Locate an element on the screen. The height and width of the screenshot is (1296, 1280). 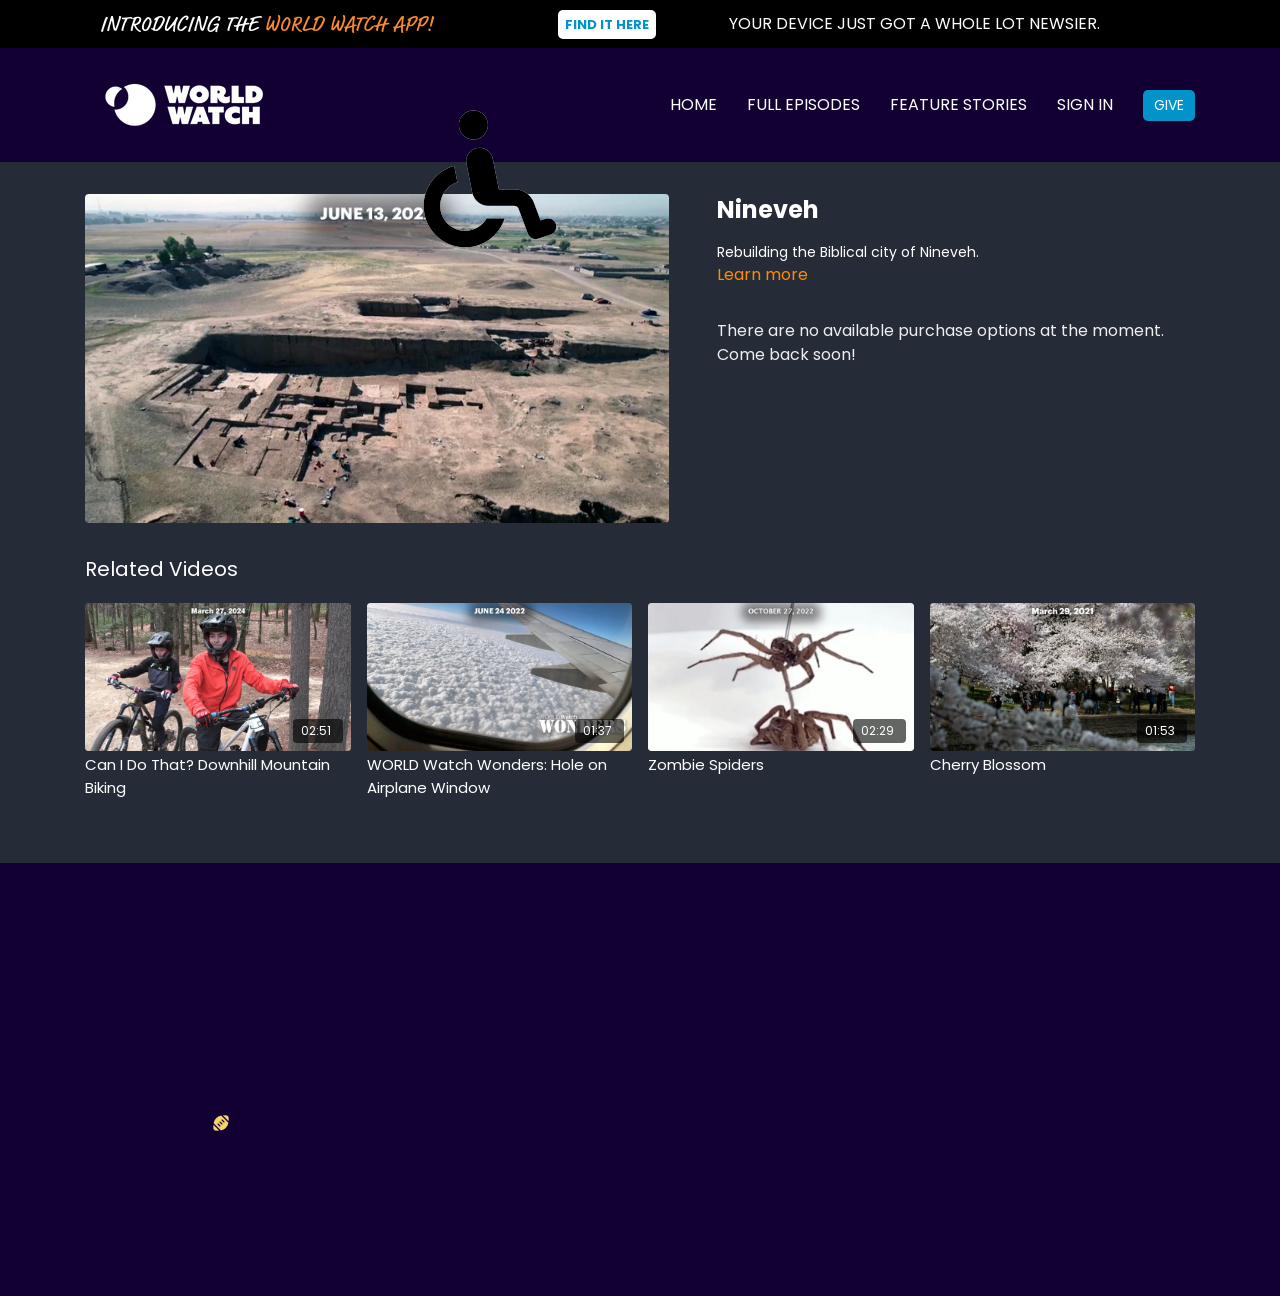
access football or american sports content is located at coordinates (221, 1123).